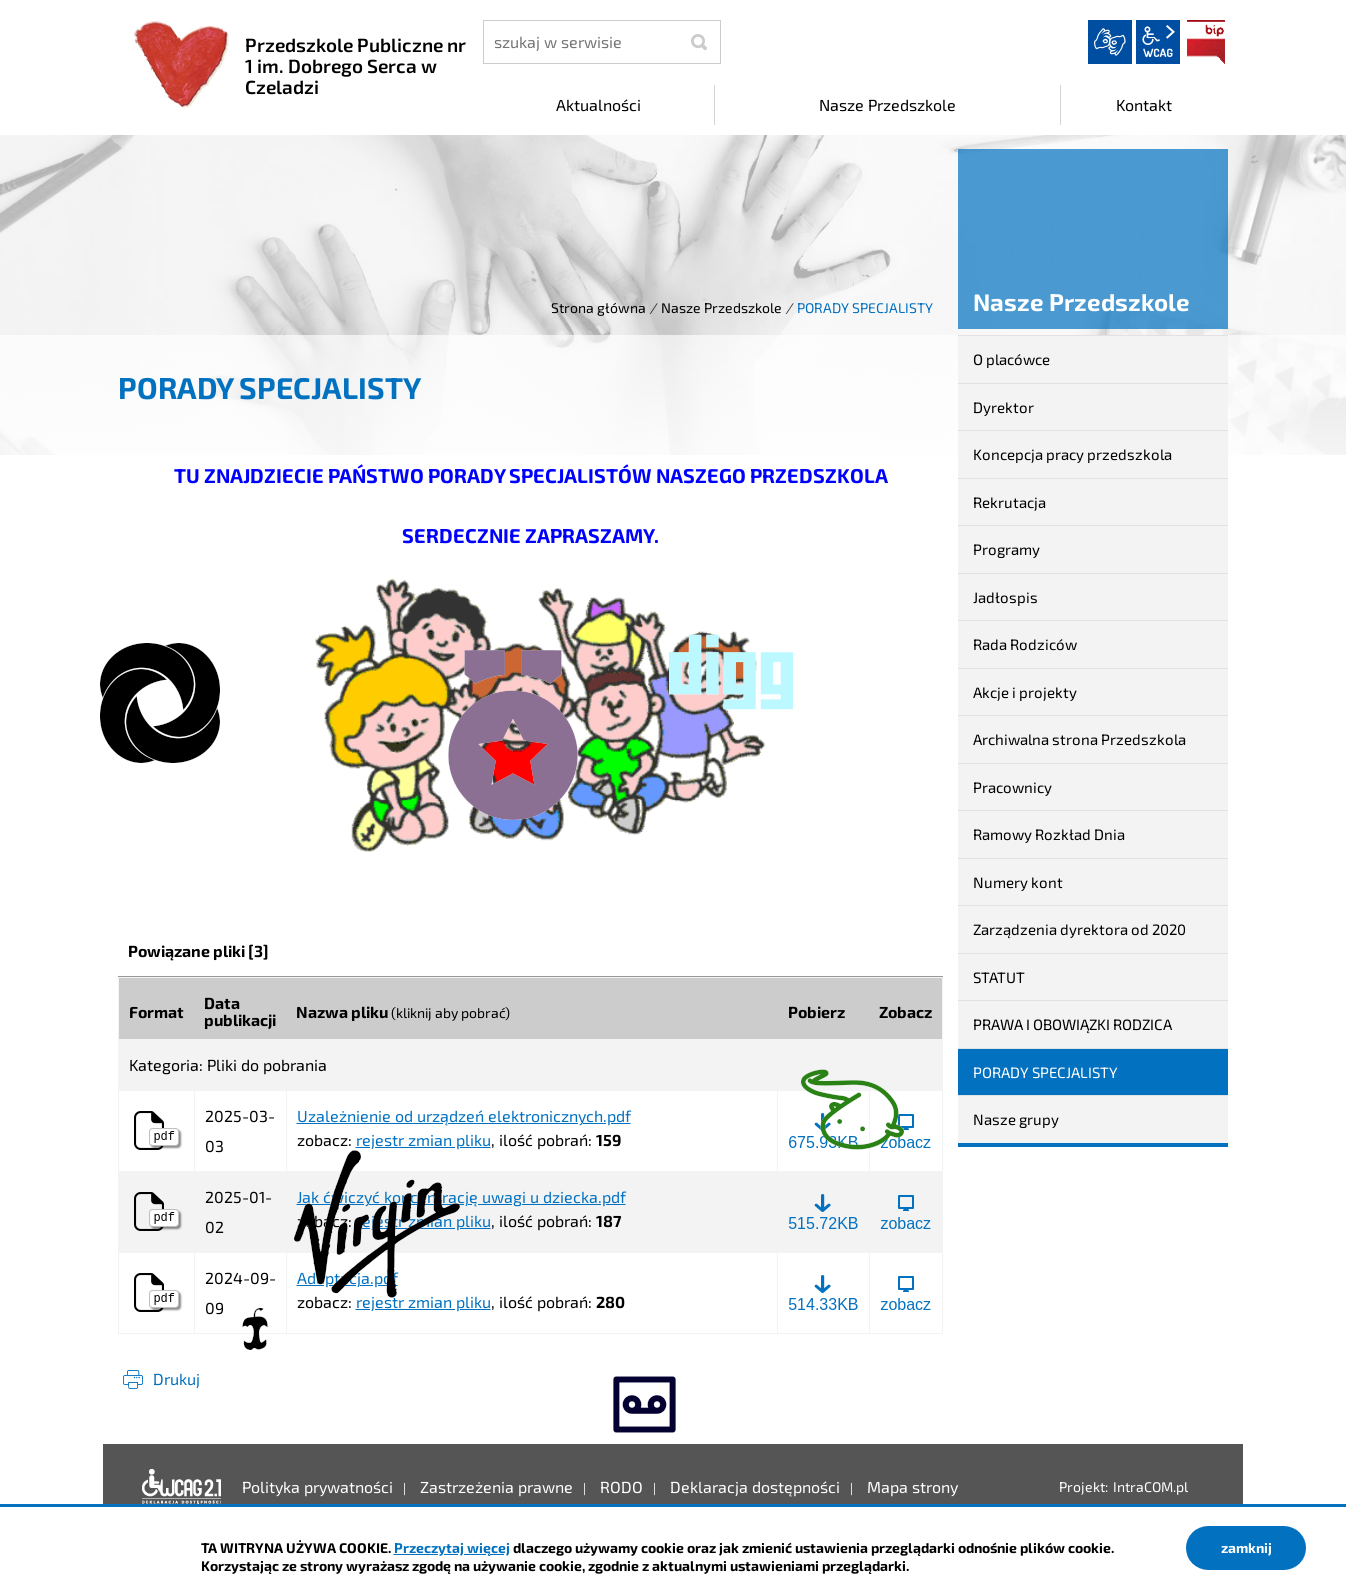 This screenshot has width=1346, height=1590. What do you see at coordinates (513, 731) in the screenshot?
I see `view achievements or awards` at bounding box center [513, 731].